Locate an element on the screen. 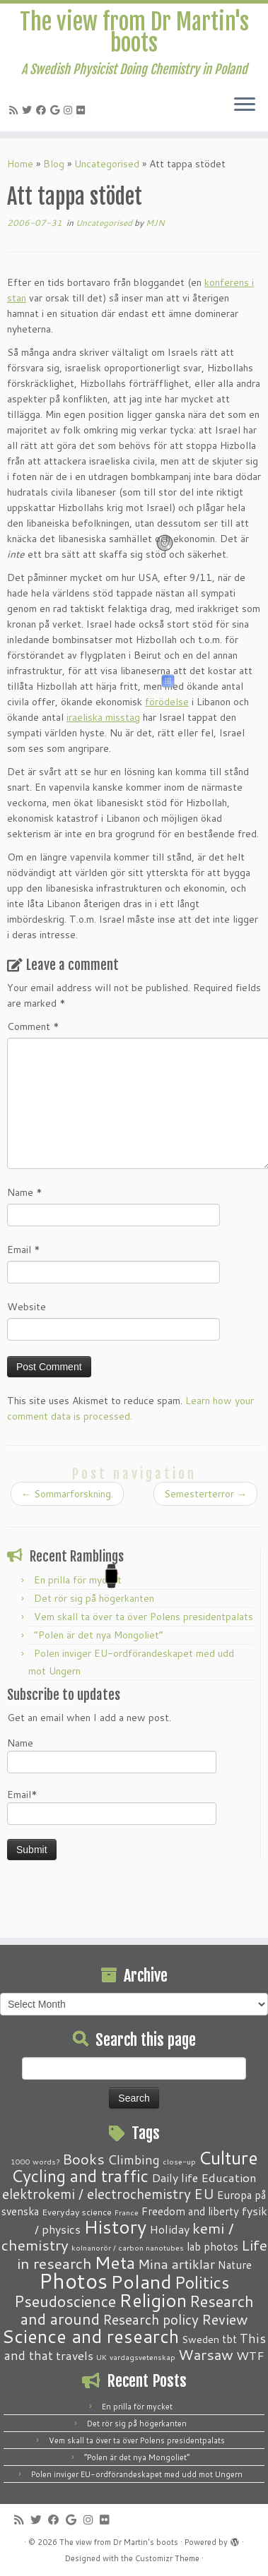  apple watch series 3 device identifier is located at coordinates (111, 1576).